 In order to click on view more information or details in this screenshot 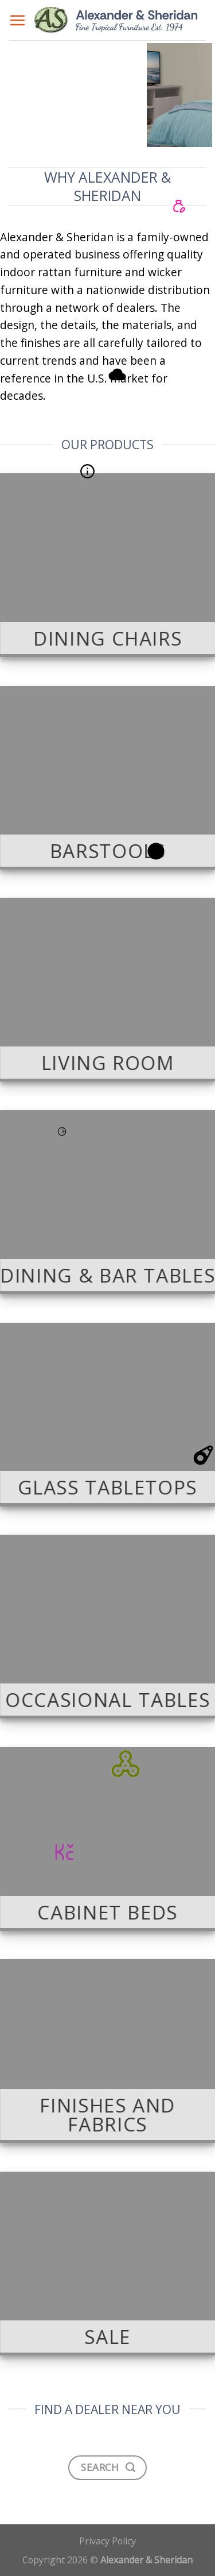, I will do `click(87, 471)`.